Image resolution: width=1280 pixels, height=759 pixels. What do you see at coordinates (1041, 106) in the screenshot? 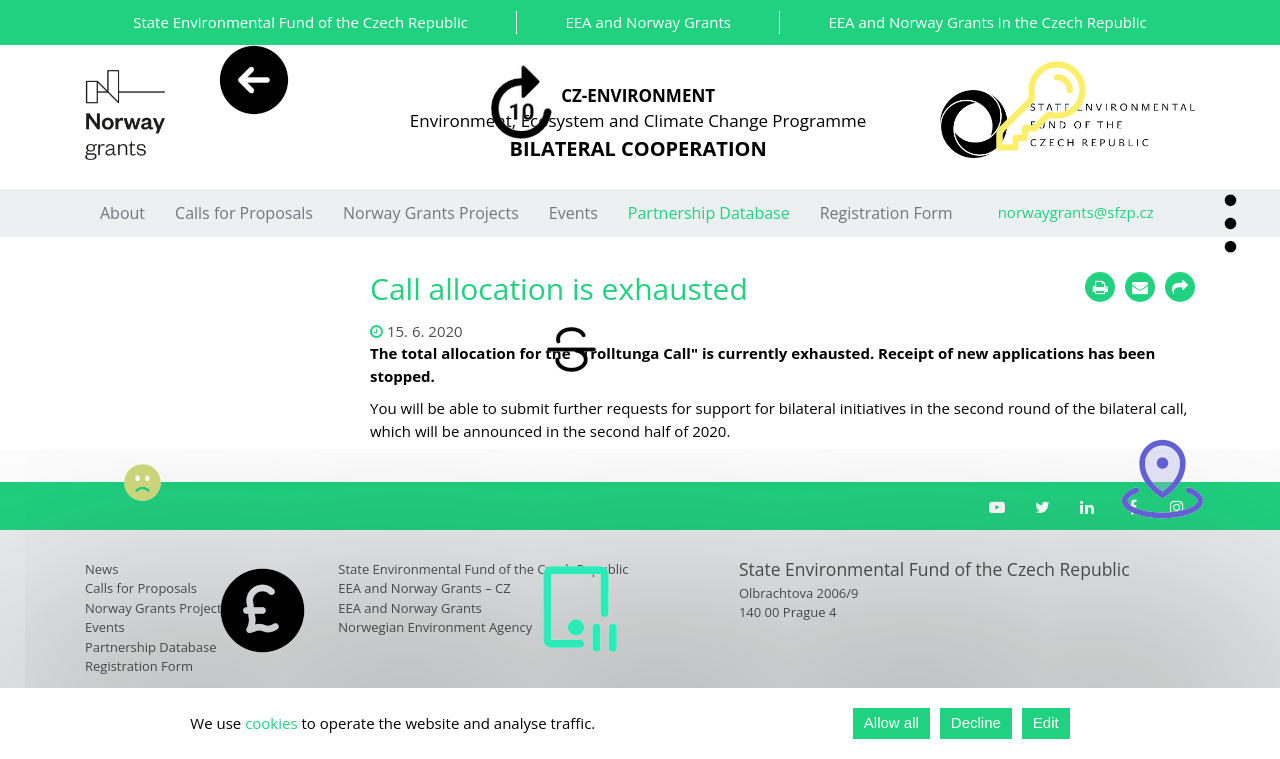
I see `access security or authentication settings` at bounding box center [1041, 106].